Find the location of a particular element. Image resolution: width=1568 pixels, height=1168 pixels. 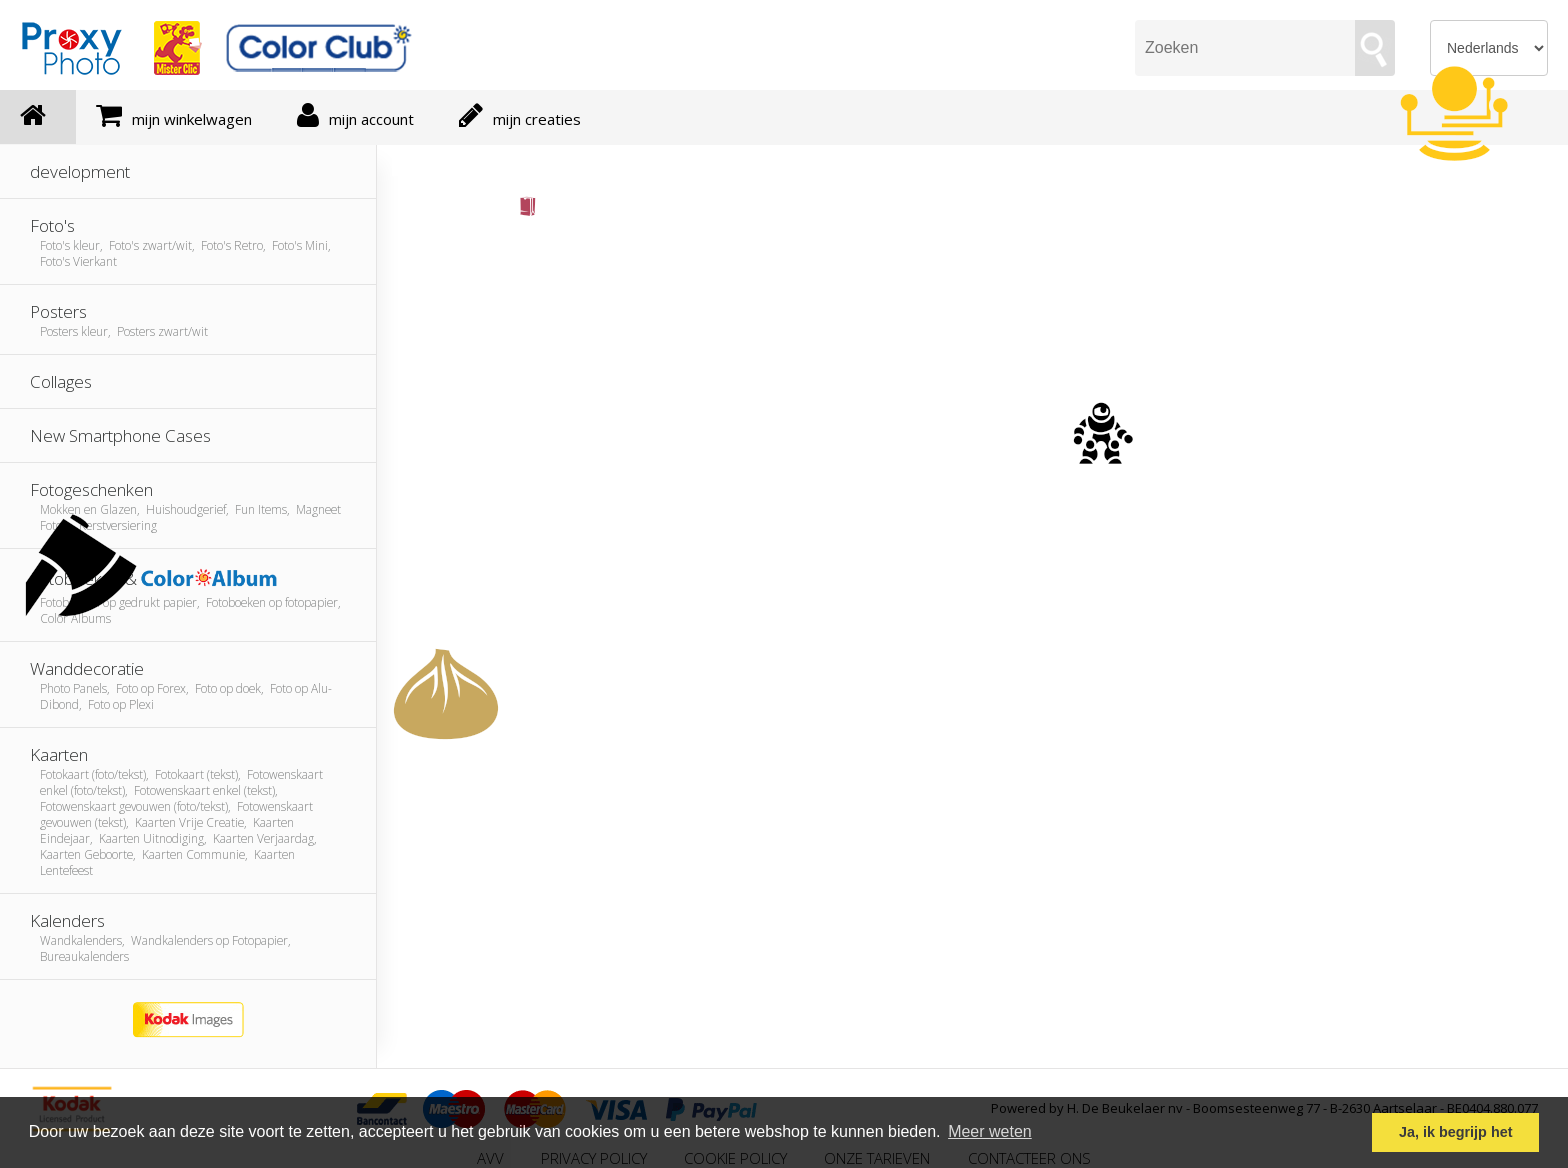

view solar system or planetary model is located at coordinates (1454, 110).